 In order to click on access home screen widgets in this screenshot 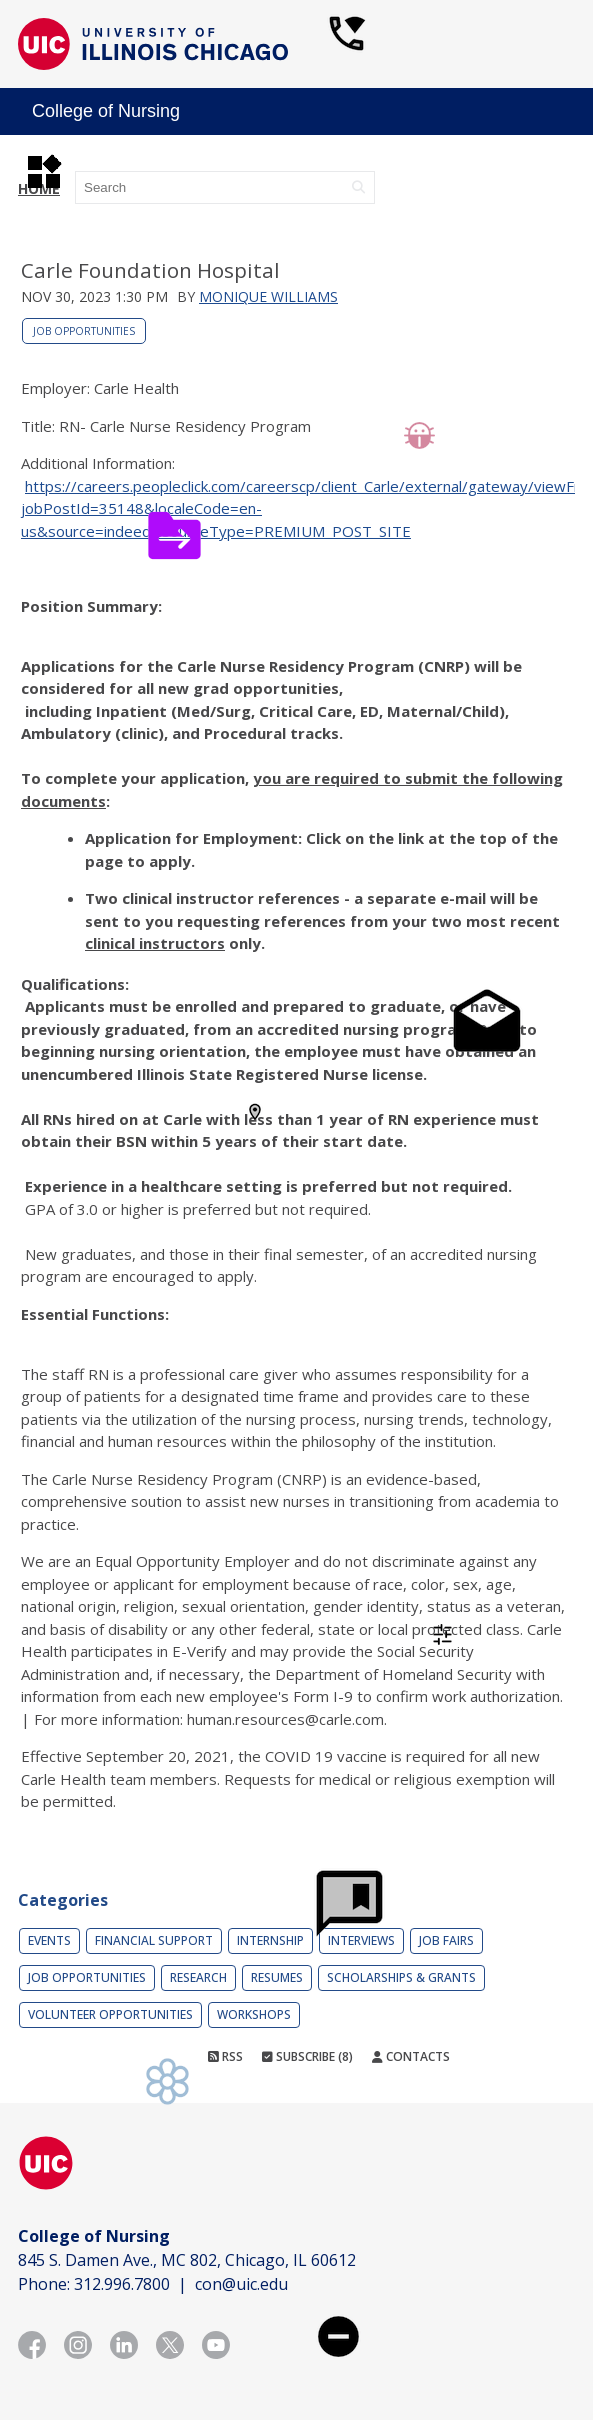, I will do `click(44, 172)`.